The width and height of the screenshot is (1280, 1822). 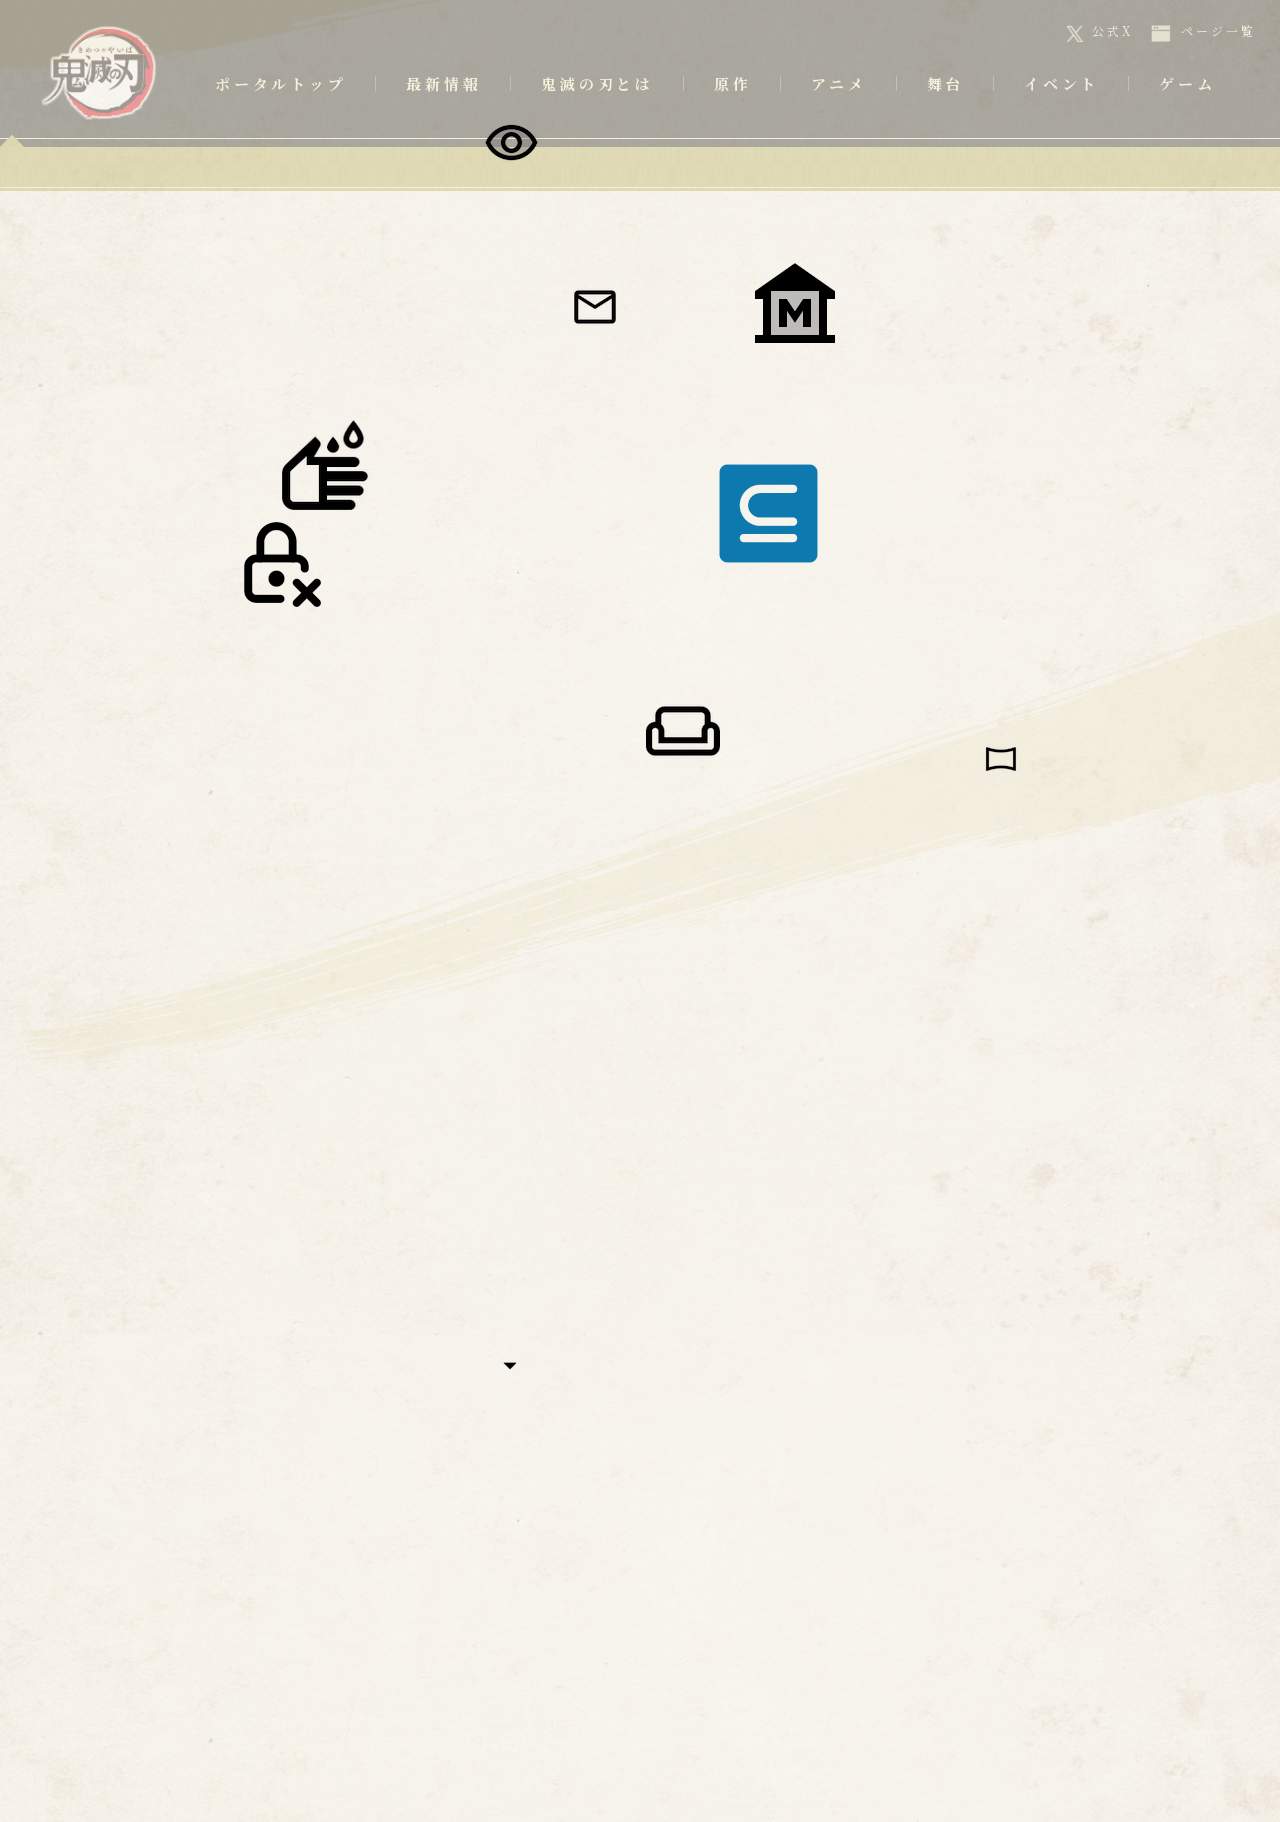 I want to click on wash your hands reminder, so click(x=327, y=465).